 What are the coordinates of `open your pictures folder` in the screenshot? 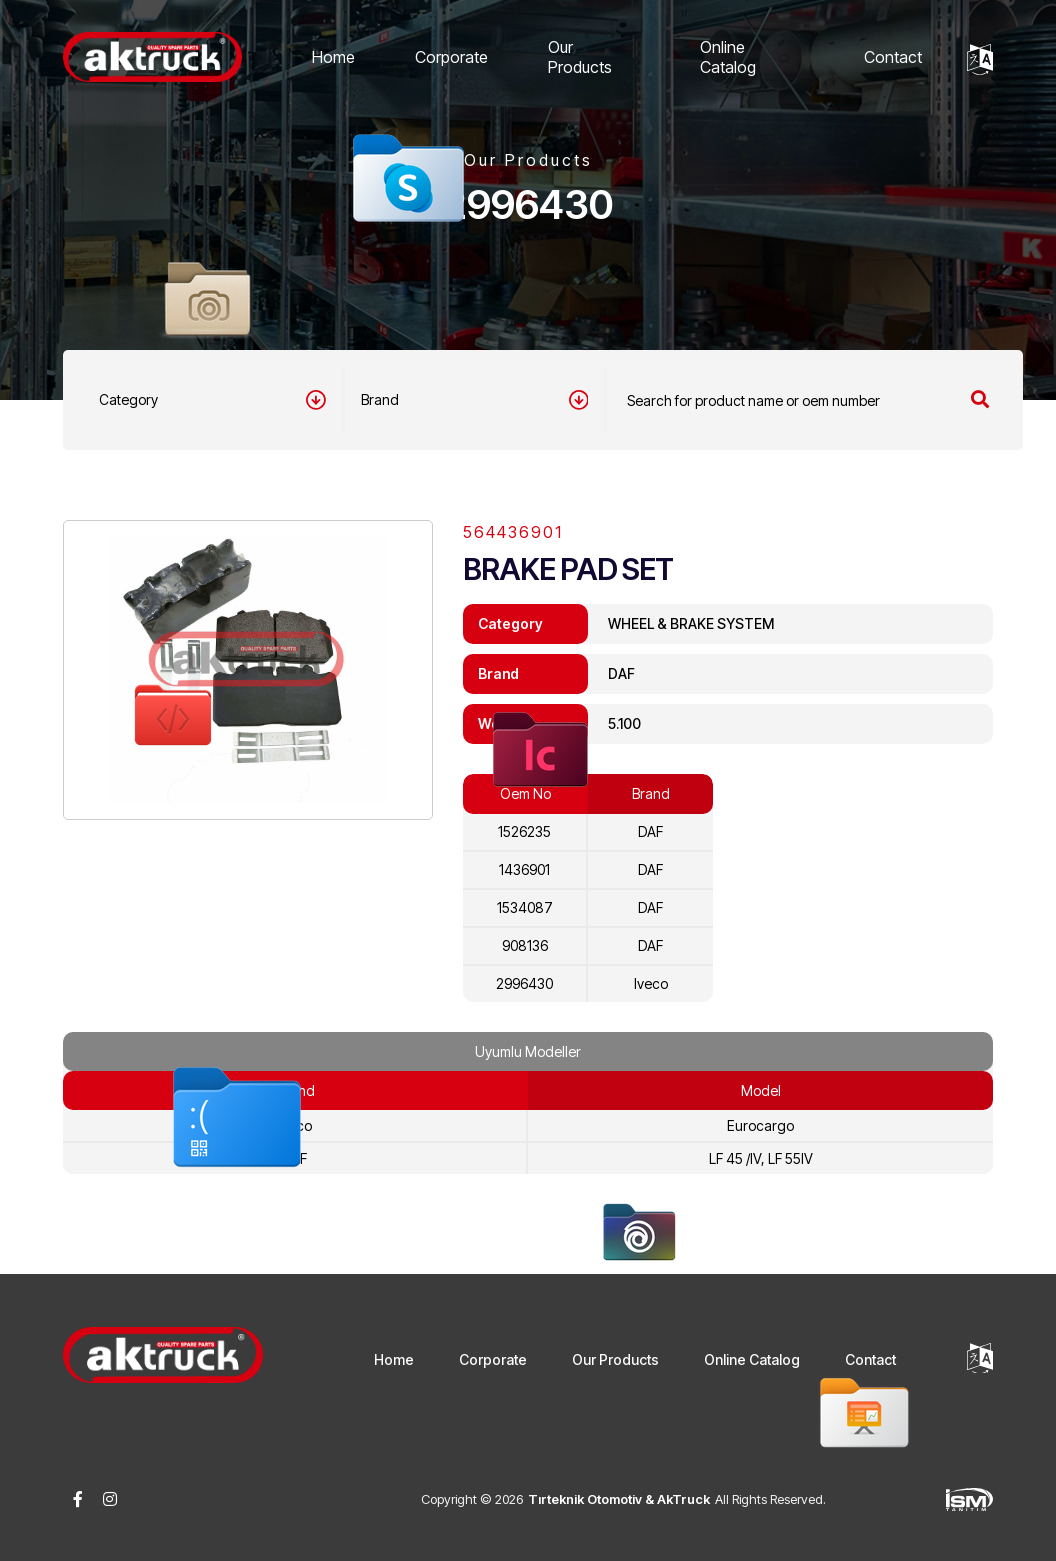 It's located at (207, 303).